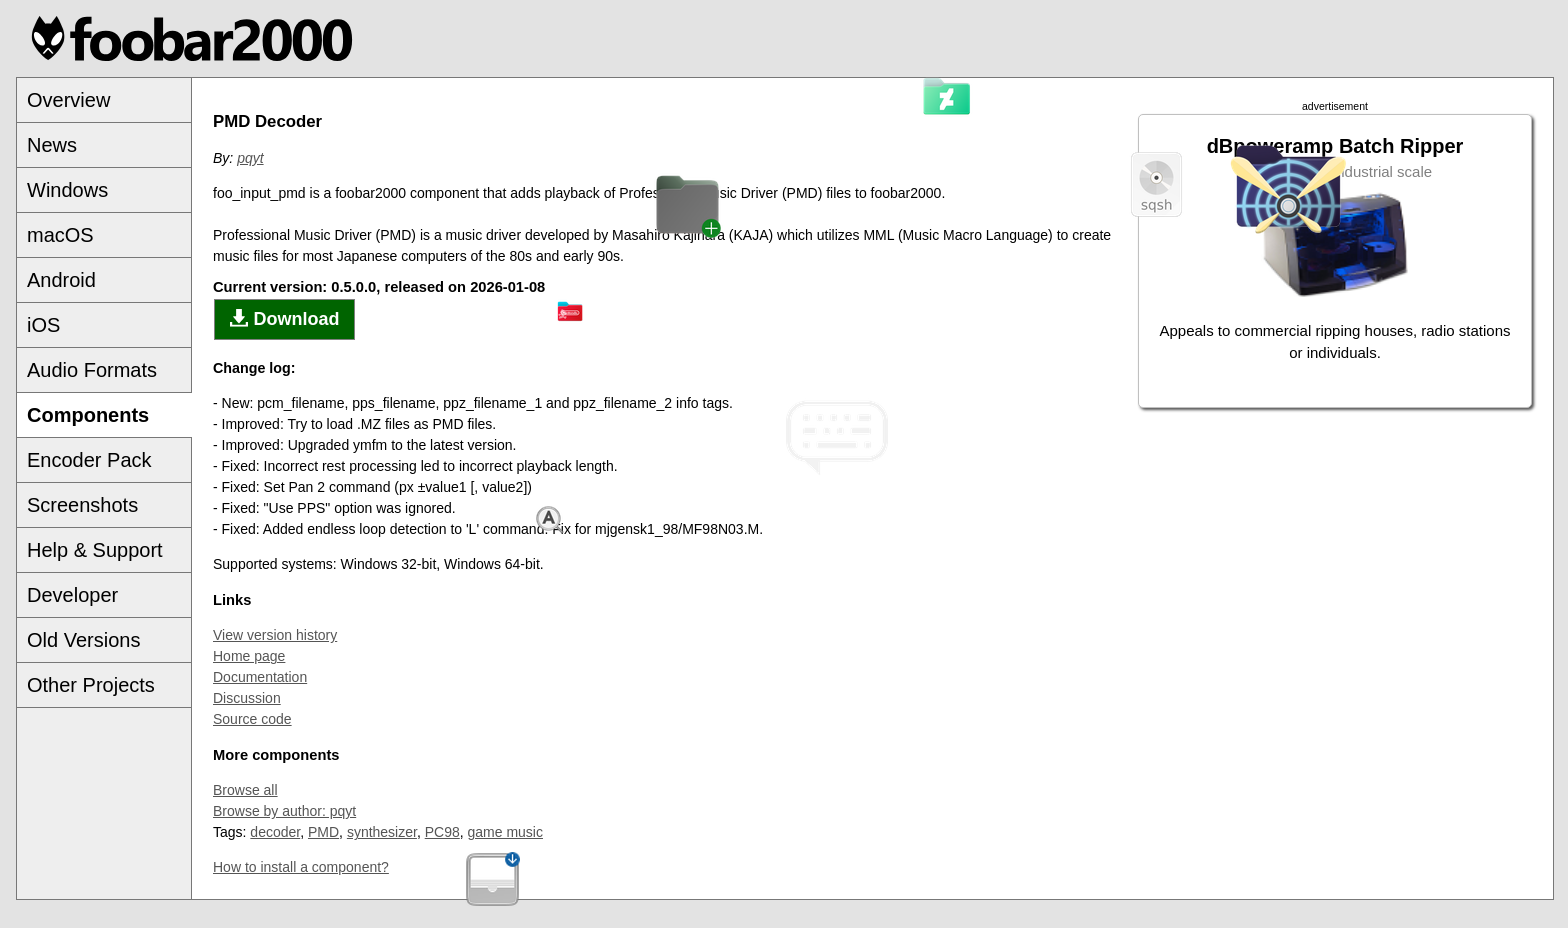  I want to click on indicates virtual keyboard is active, so click(837, 438).